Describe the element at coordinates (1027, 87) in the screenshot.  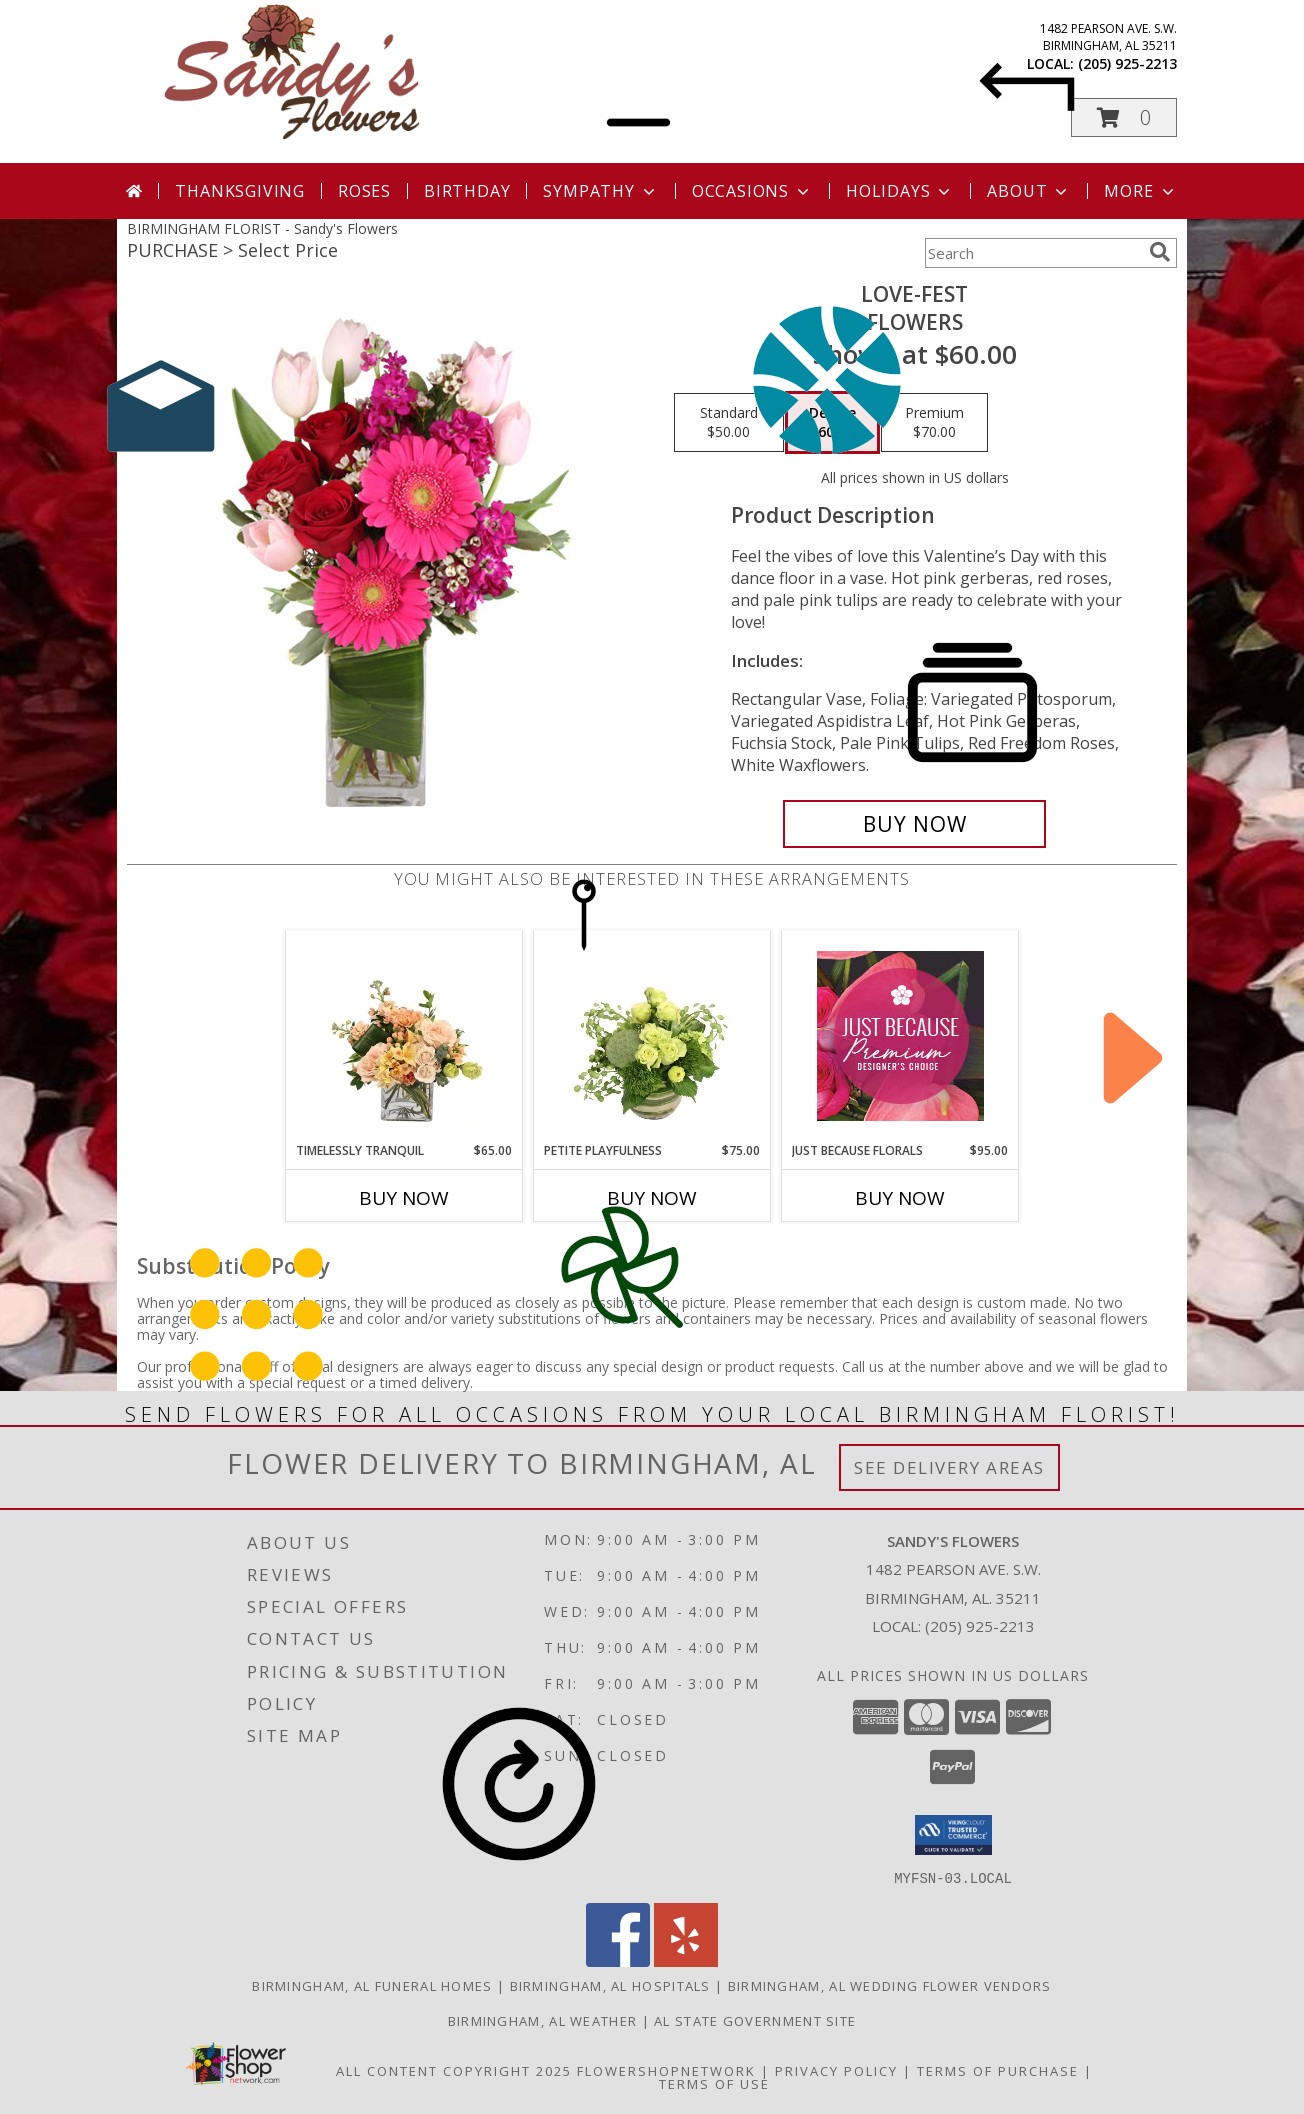
I see `go back to previous screen` at that location.